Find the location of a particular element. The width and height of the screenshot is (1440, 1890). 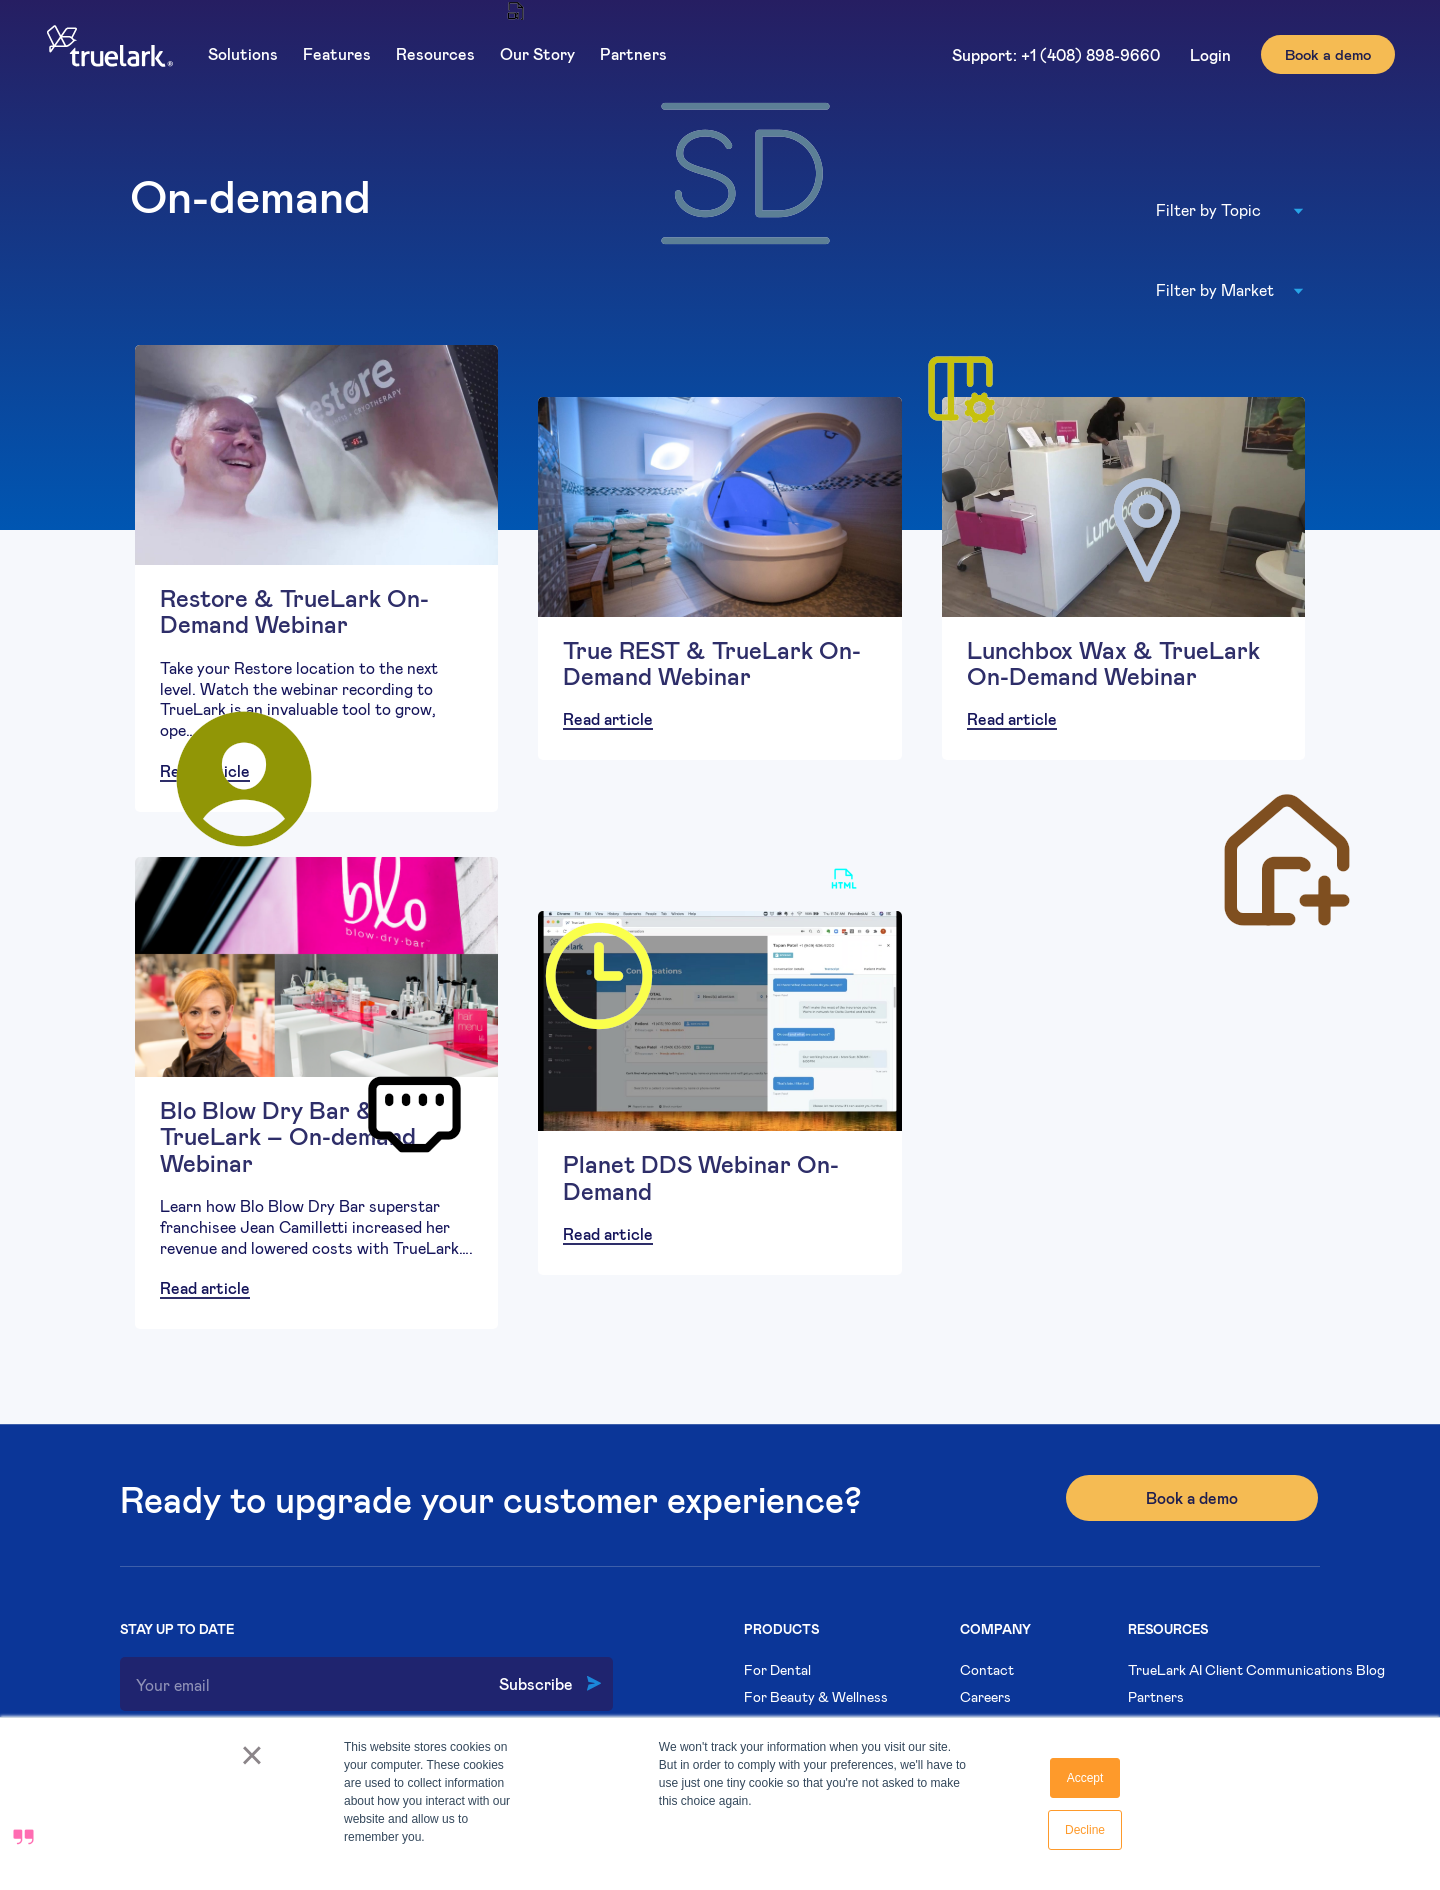

open an HTML file is located at coordinates (843, 879).